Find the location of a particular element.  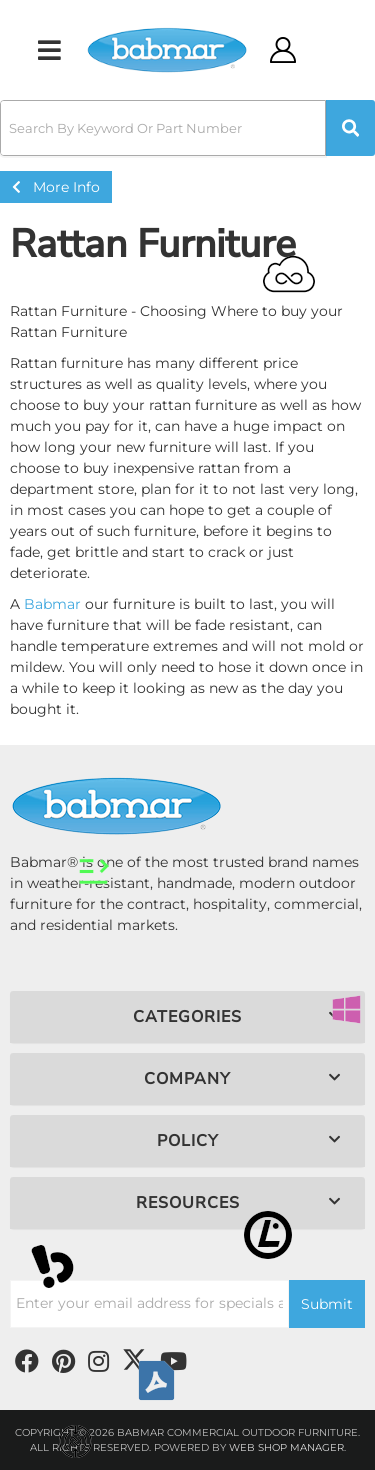

expand the side navigation menu is located at coordinates (93, 871).